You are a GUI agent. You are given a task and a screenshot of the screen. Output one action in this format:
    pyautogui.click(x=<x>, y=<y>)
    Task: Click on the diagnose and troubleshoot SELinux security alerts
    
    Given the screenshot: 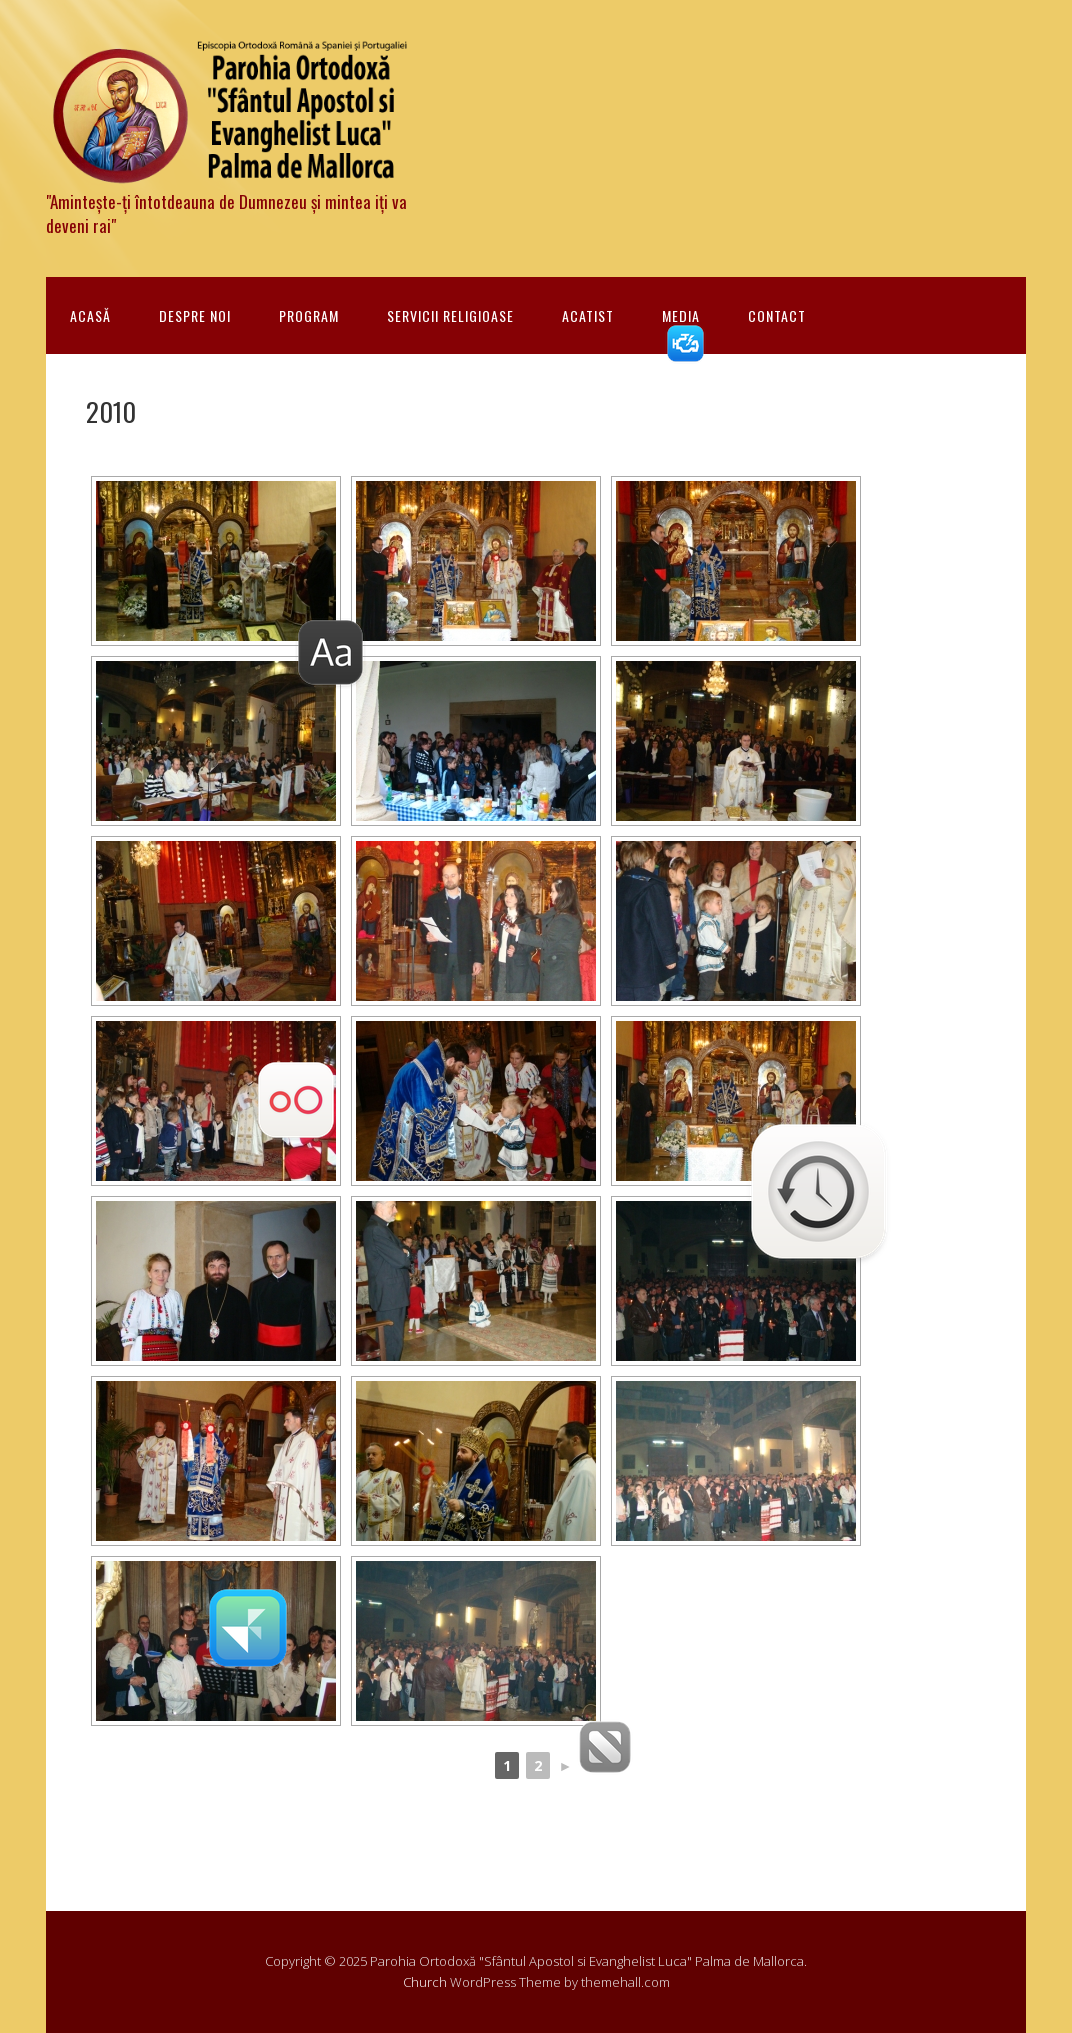 What is the action you would take?
    pyautogui.click(x=685, y=343)
    